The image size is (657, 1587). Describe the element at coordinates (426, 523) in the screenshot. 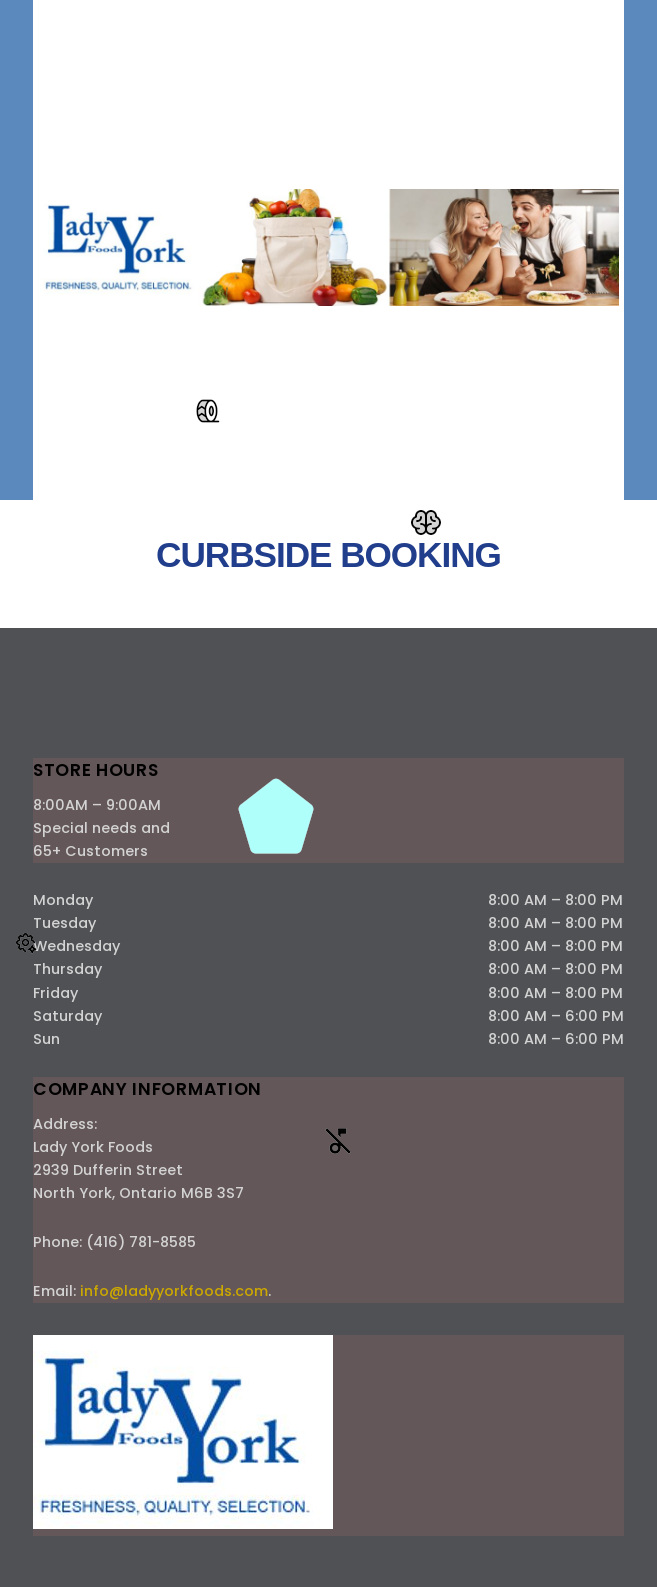

I see `access AI or smart features` at that location.